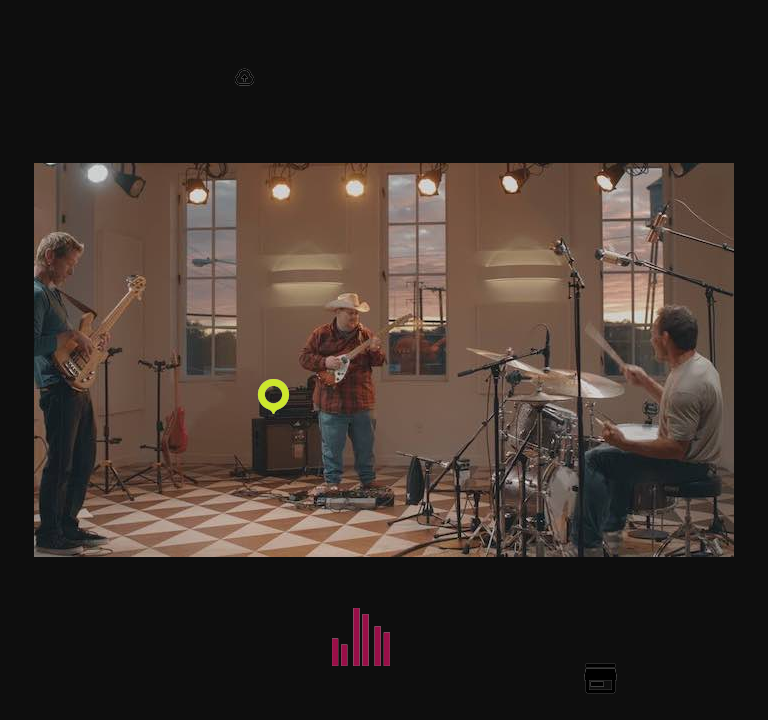  What do you see at coordinates (600, 678) in the screenshot?
I see `access the store or shop section` at bounding box center [600, 678].